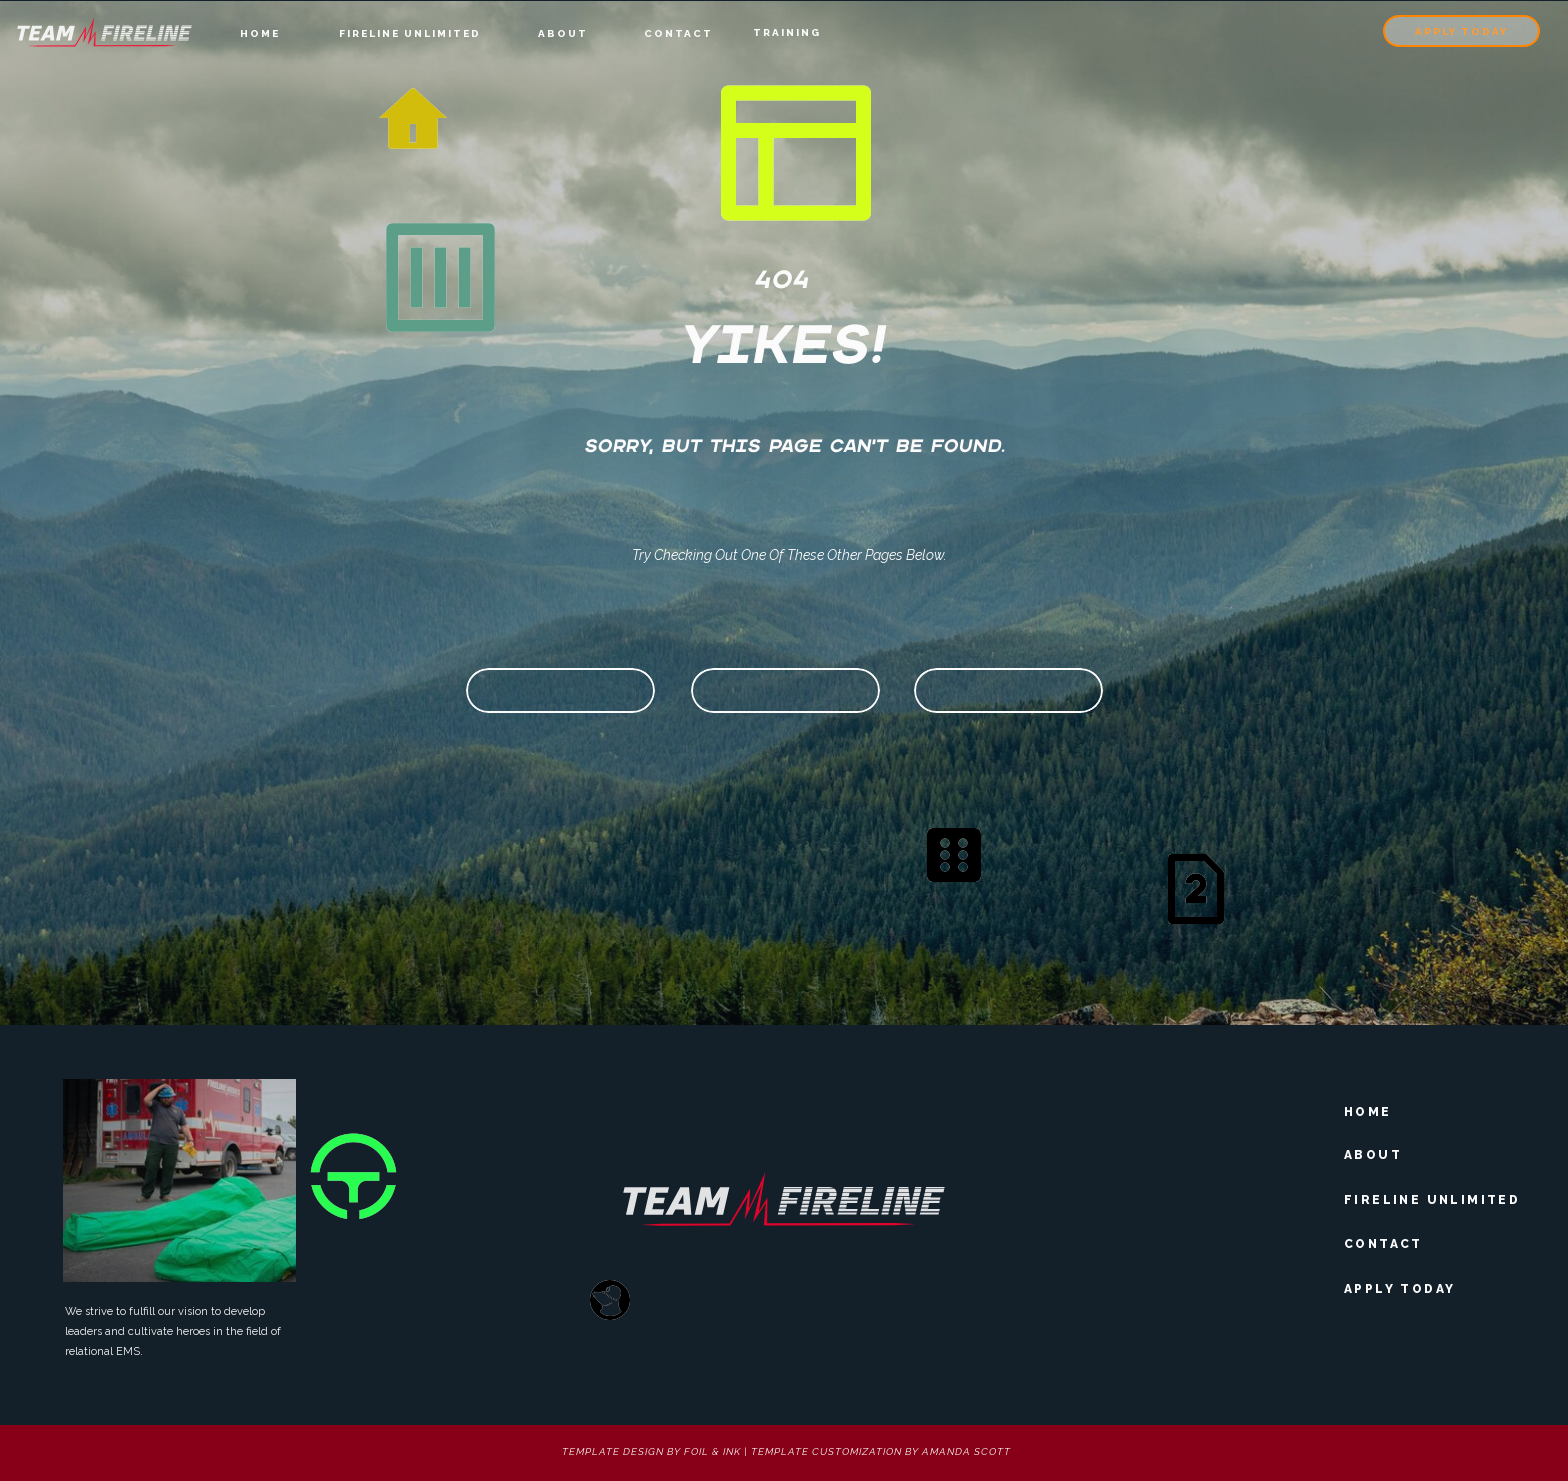 This screenshot has height=1481, width=1568. What do you see at coordinates (413, 121) in the screenshot?
I see `navigate to home screen` at bounding box center [413, 121].